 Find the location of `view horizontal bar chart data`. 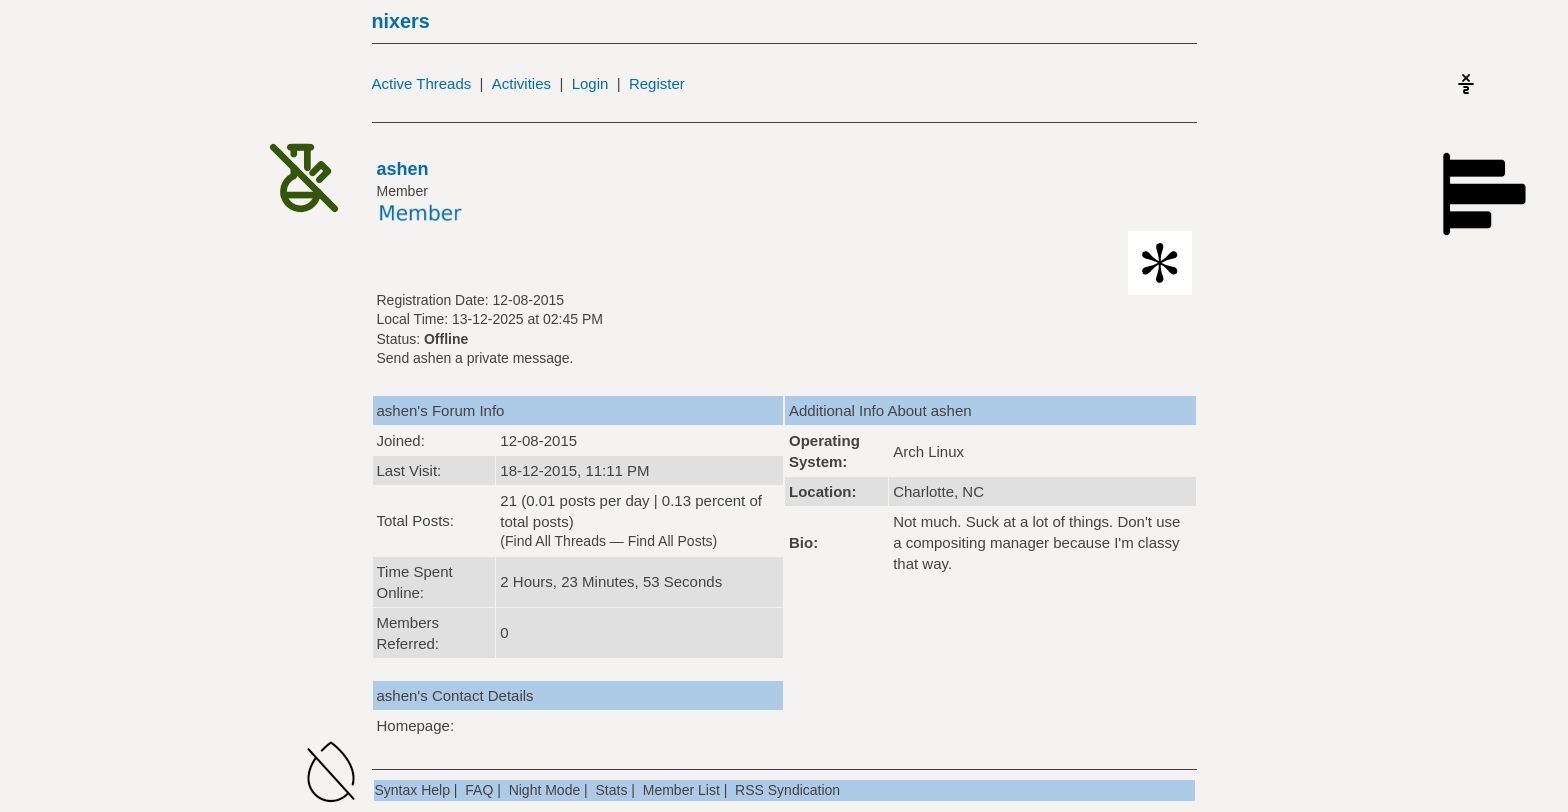

view horizontal bar chart data is located at coordinates (1481, 194).